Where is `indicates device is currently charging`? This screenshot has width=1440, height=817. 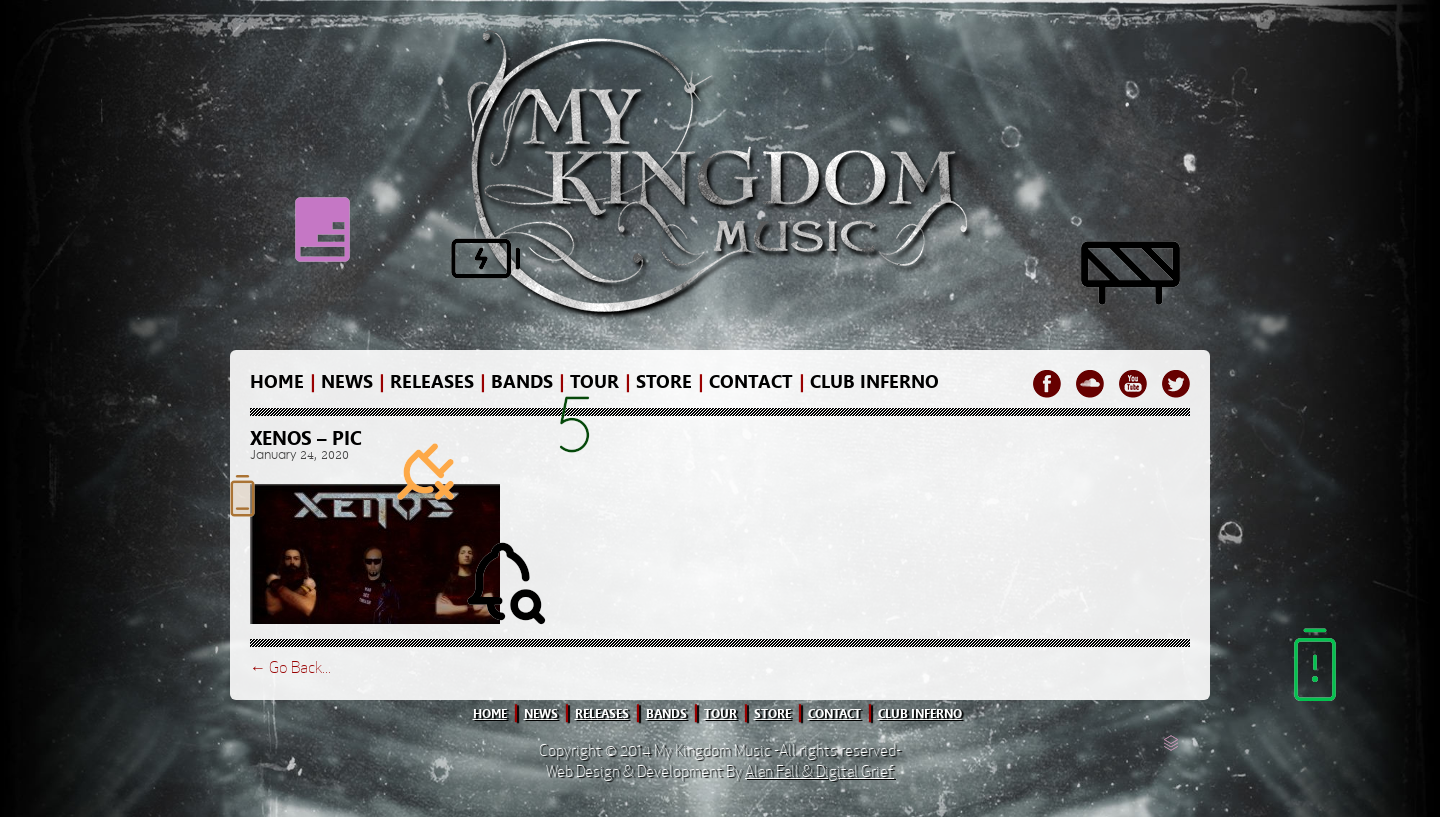 indicates device is currently charging is located at coordinates (484, 258).